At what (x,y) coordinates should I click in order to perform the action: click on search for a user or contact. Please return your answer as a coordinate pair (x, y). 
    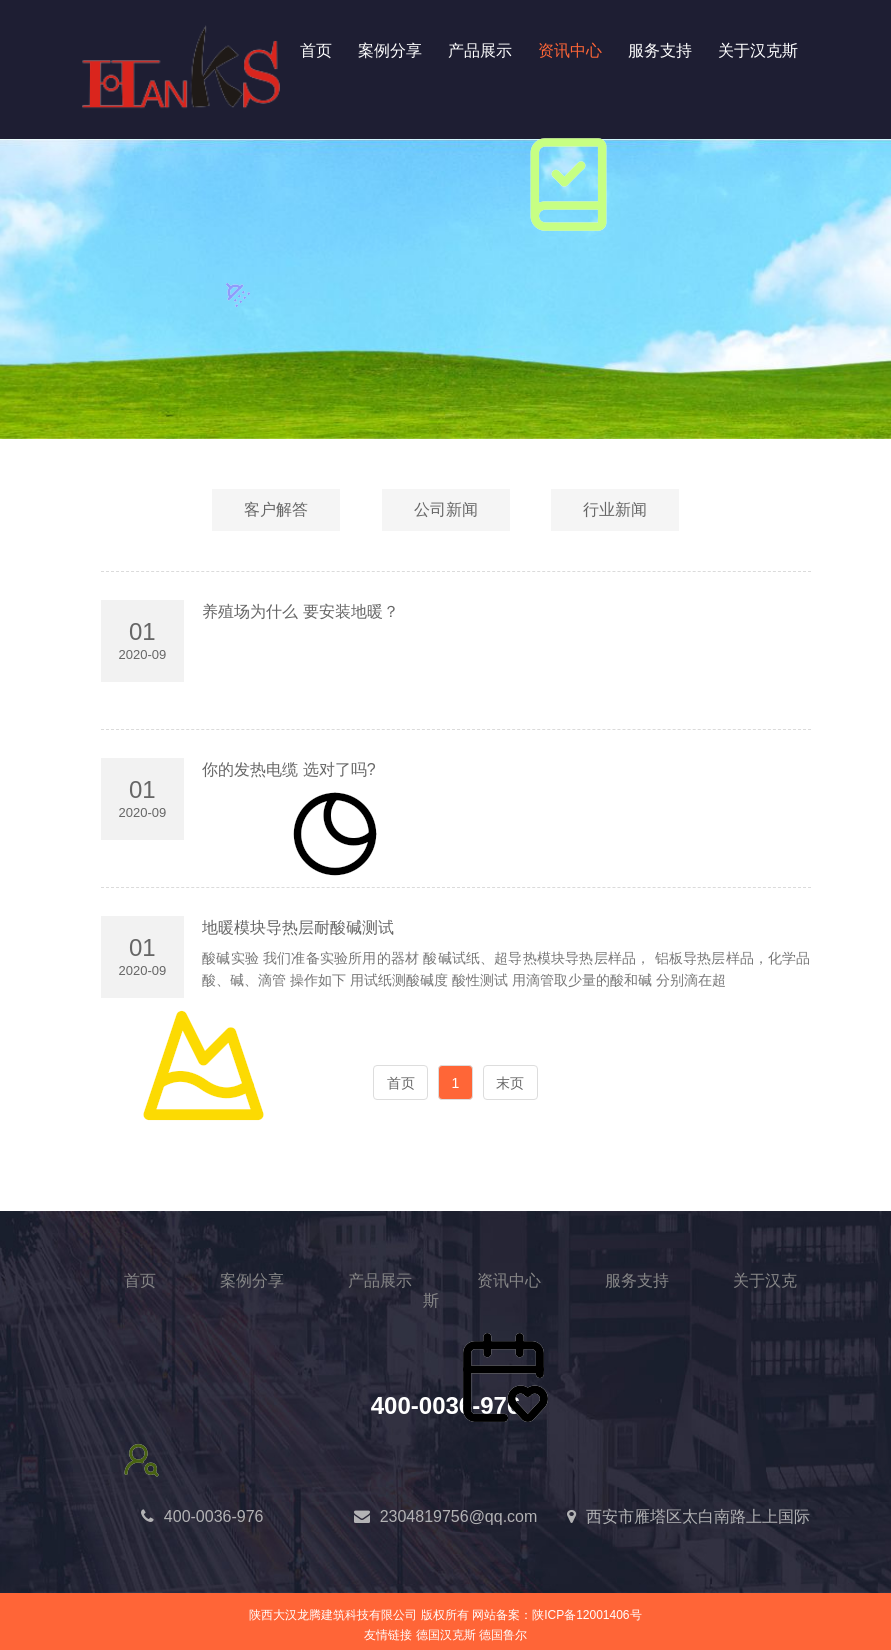
    Looking at the image, I should click on (141, 1459).